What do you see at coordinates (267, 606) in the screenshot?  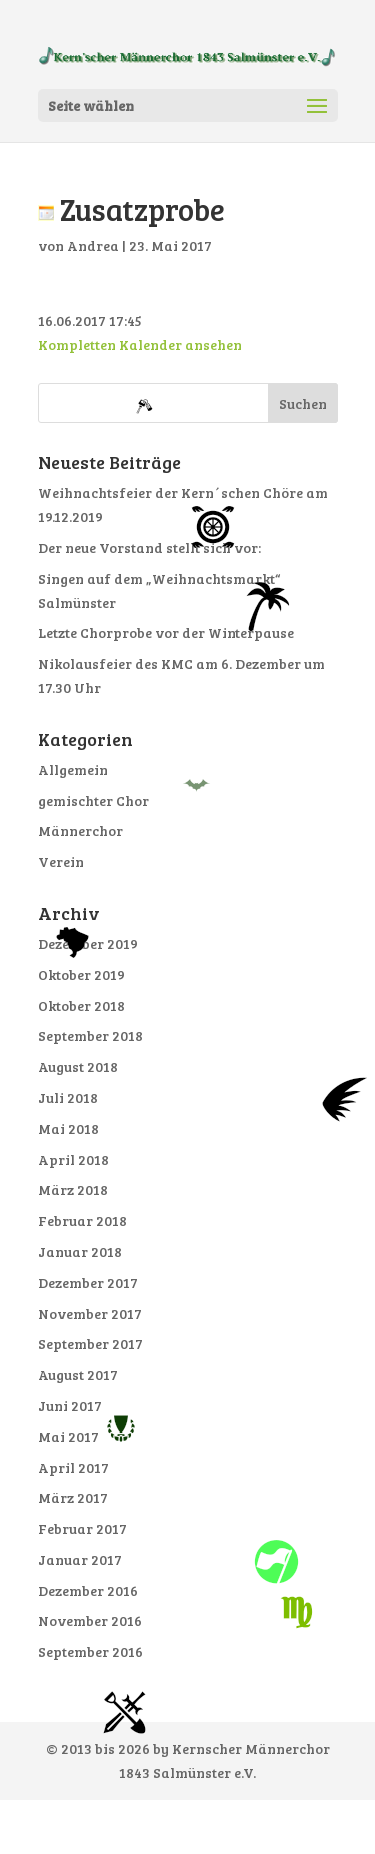 I see `indicates tropical or beach-themed content` at bounding box center [267, 606].